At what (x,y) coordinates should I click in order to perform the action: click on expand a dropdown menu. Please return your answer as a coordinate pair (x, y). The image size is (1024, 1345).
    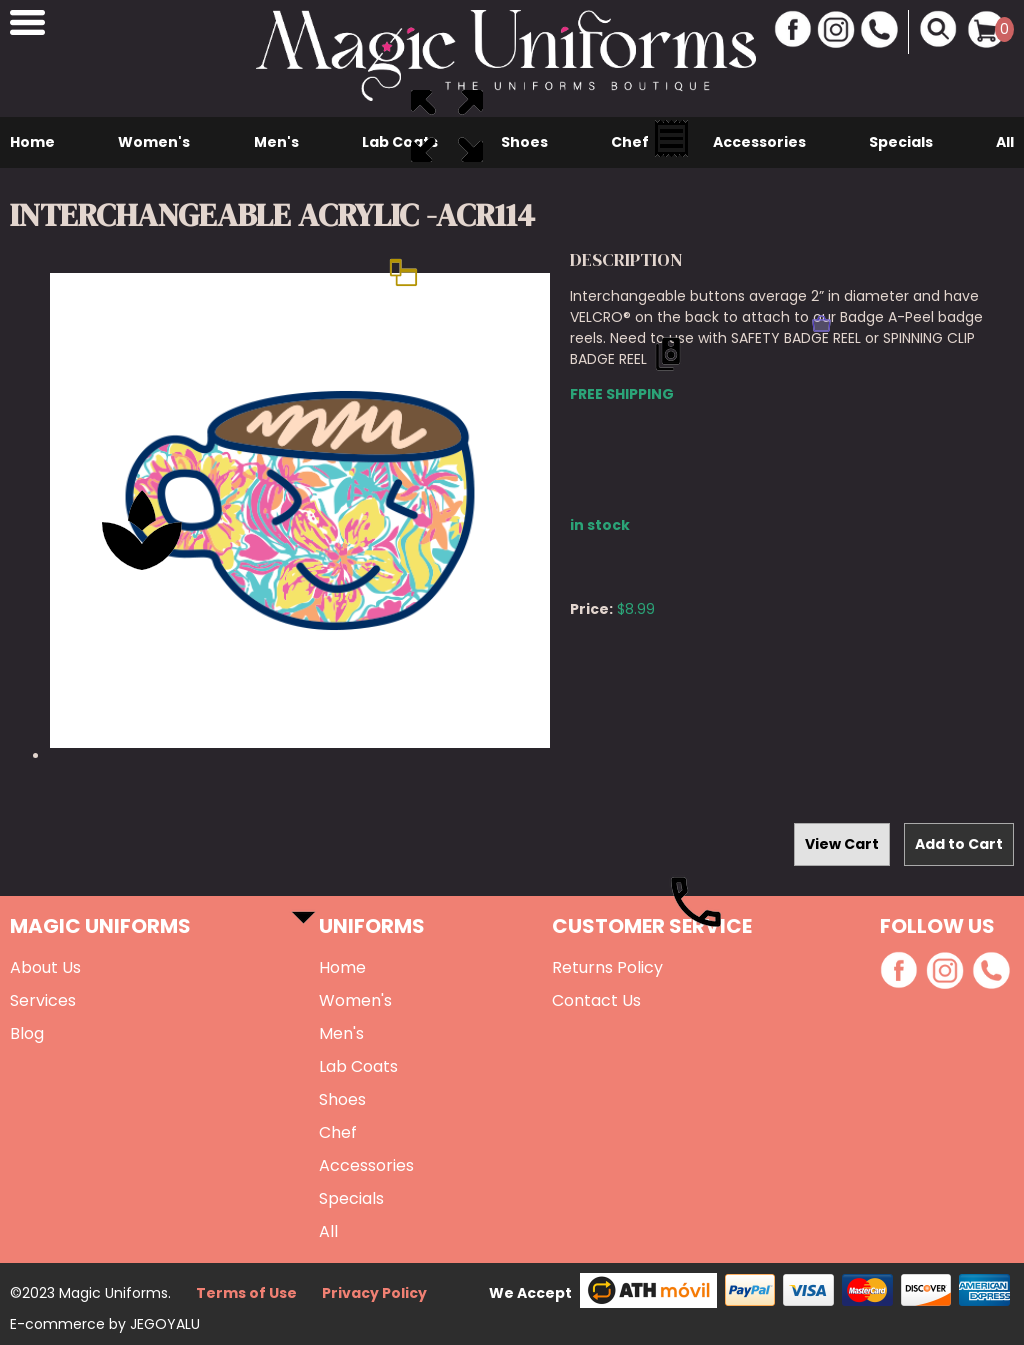
    Looking at the image, I should click on (303, 916).